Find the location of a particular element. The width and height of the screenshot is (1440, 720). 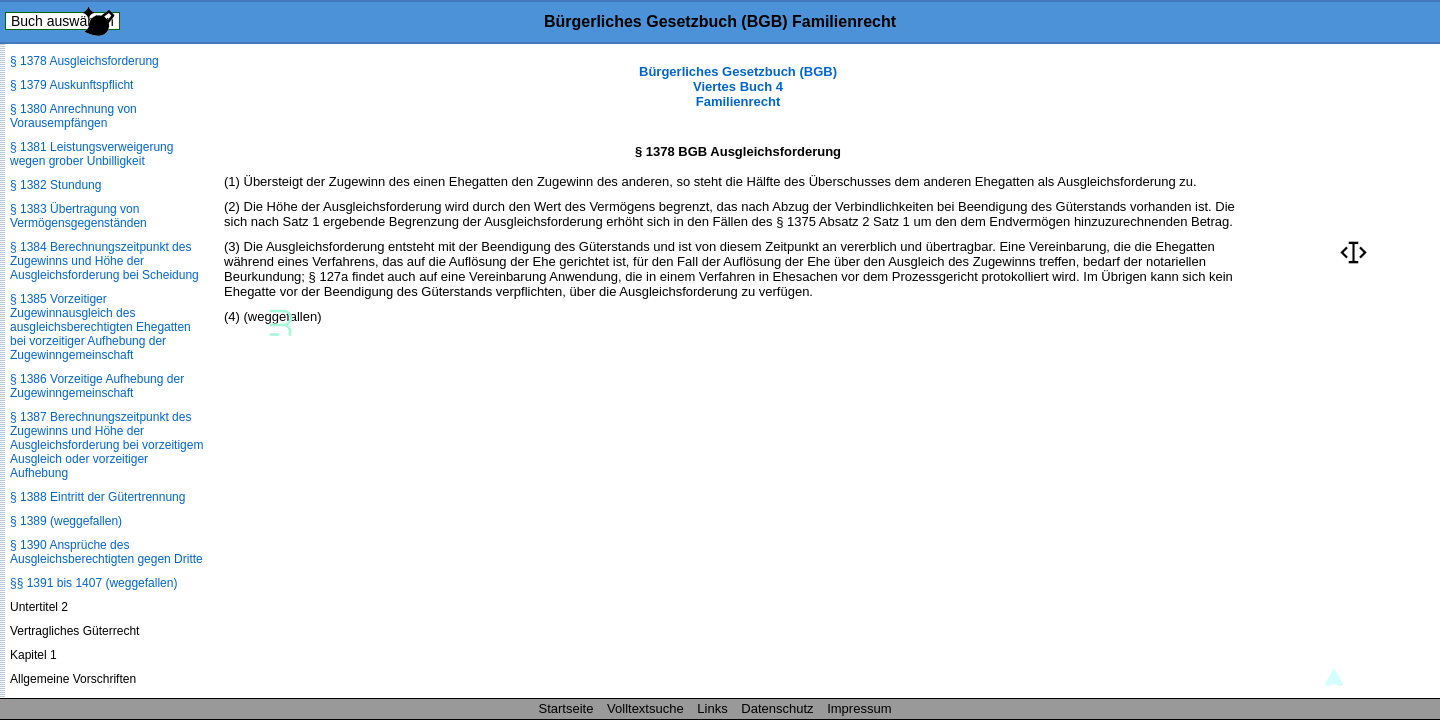

remix run framework logo is located at coordinates (280, 323).